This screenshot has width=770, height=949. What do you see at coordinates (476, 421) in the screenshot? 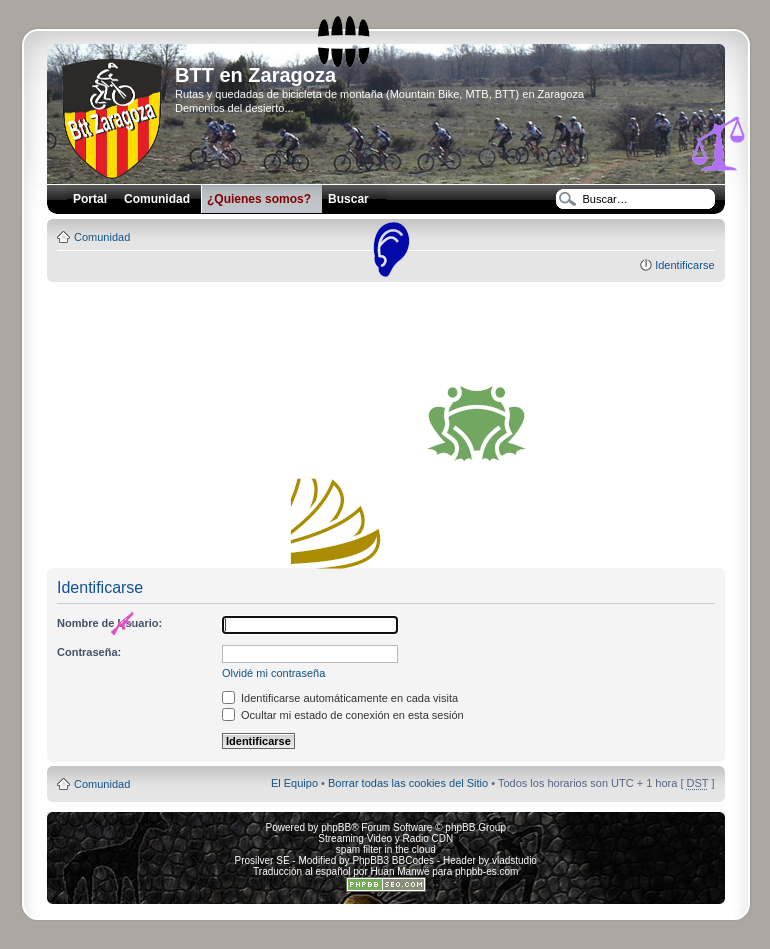
I see `represents a frog character or creature in a game` at bounding box center [476, 421].